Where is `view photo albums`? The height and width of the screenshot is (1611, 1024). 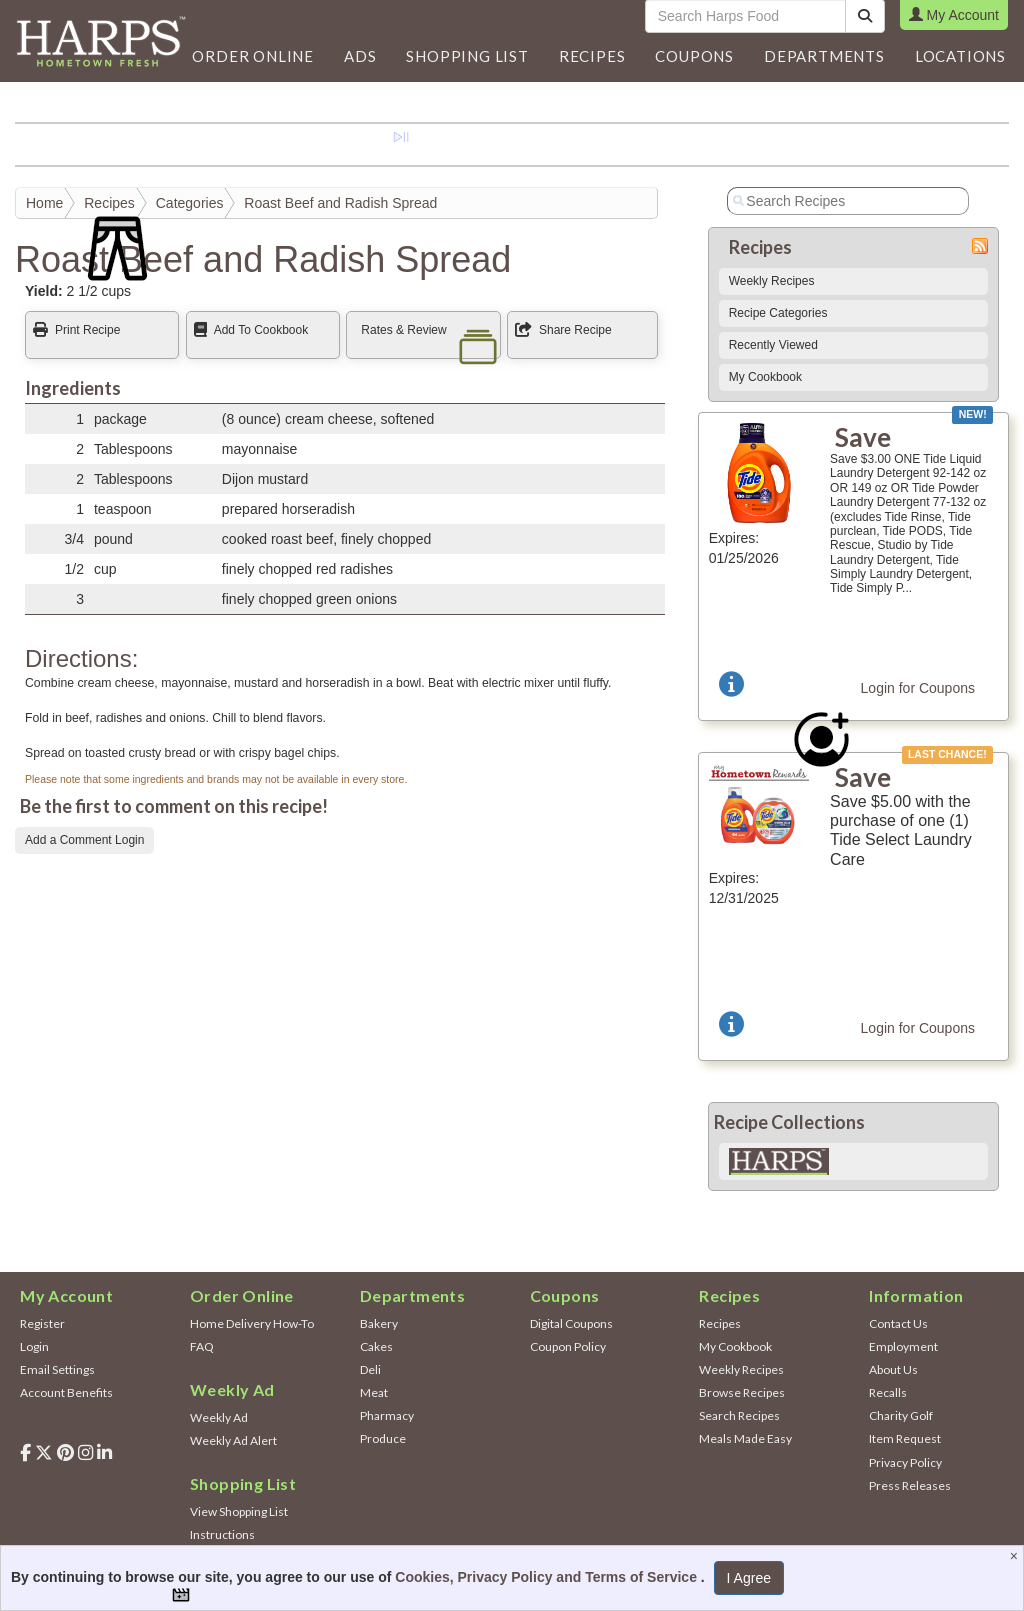
view photo albums is located at coordinates (478, 347).